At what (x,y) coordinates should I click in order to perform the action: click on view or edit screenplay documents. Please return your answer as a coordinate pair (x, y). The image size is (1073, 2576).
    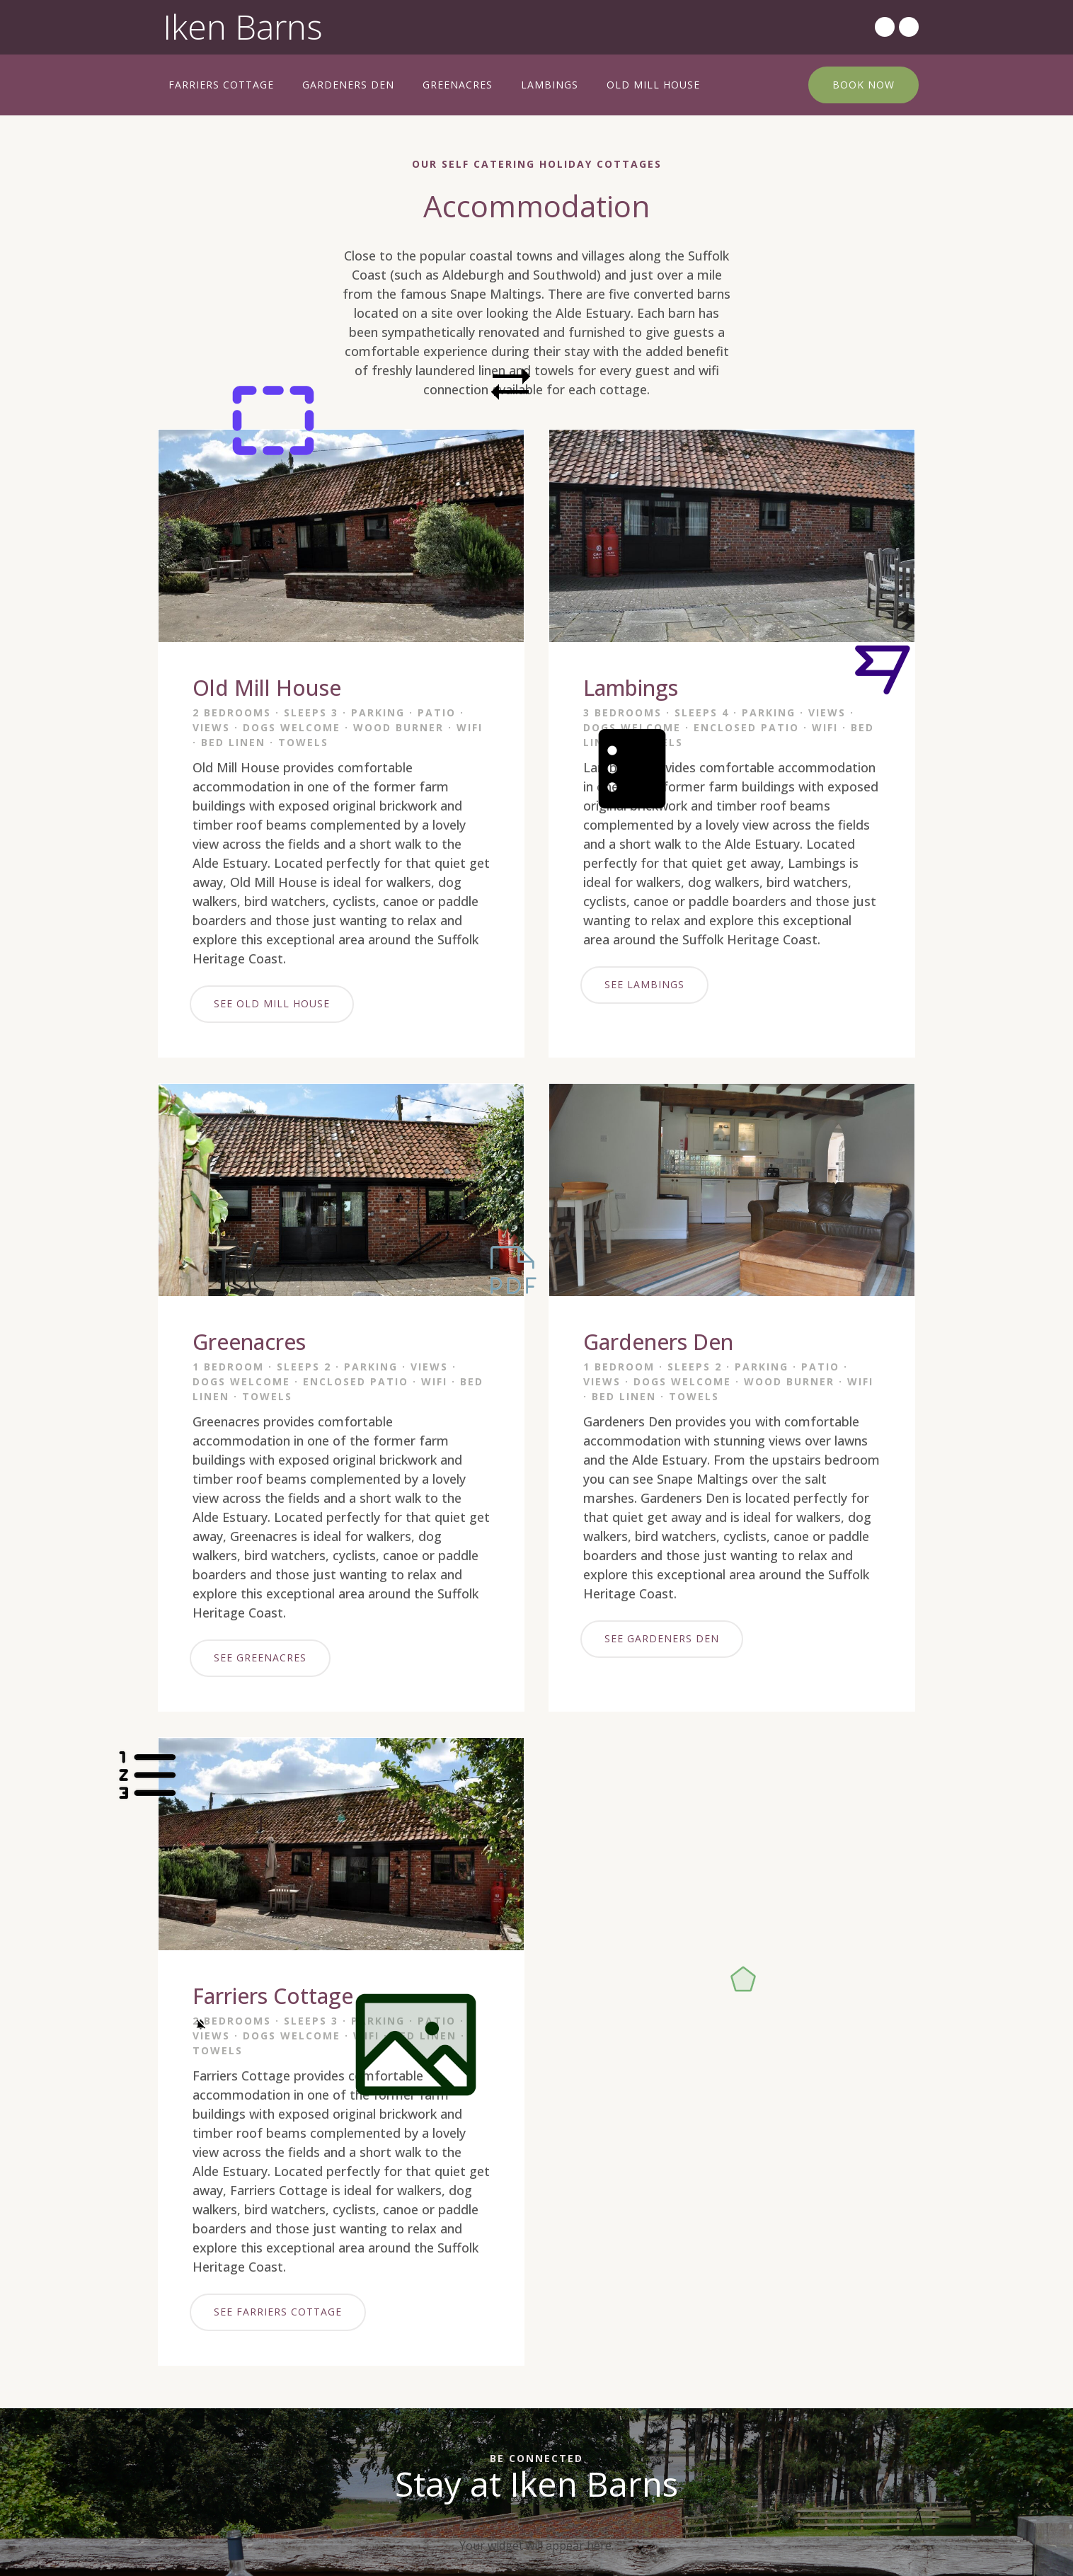
    Looking at the image, I should click on (632, 769).